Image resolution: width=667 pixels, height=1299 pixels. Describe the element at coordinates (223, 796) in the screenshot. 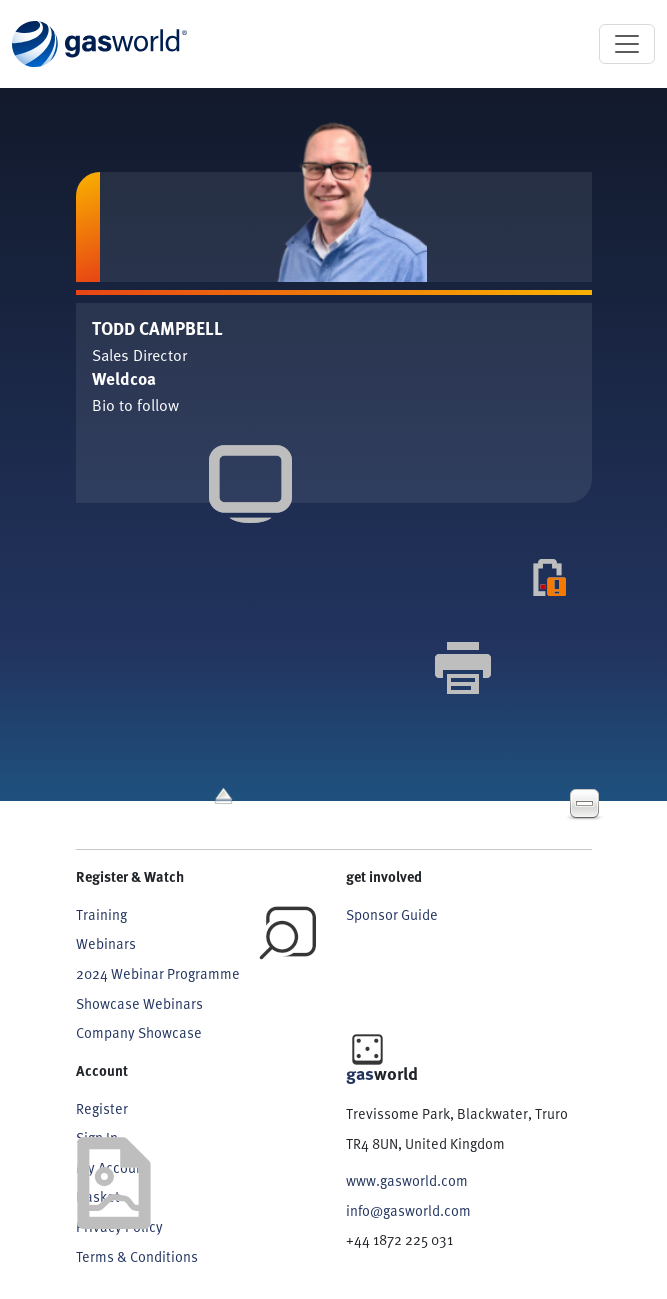

I see `eject removable media or disc` at that location.